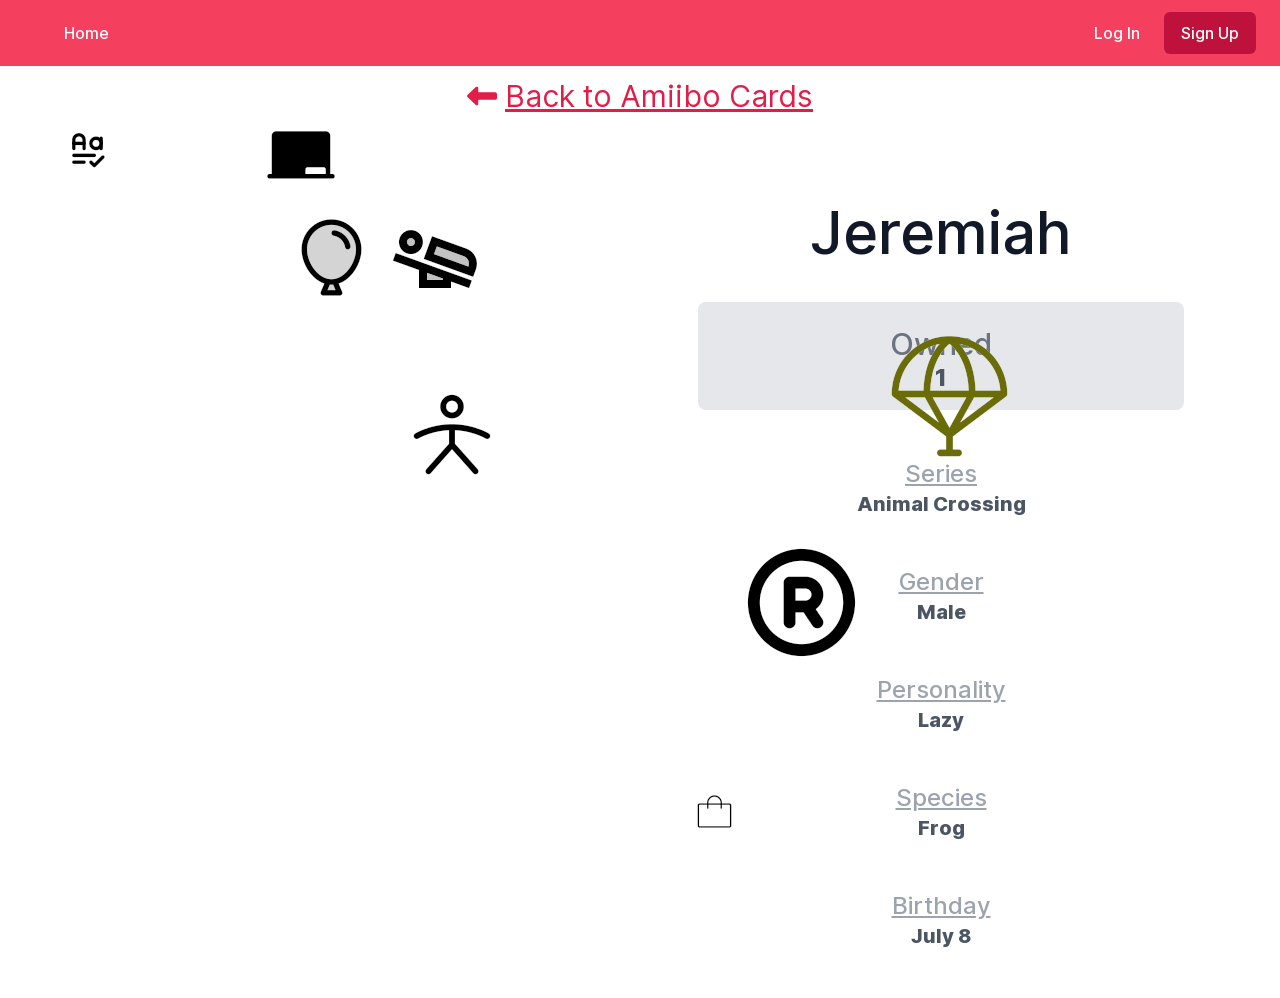  What do you see at coordinates (801, 602) in the screenshot?
I see `indicates registered trademark status` at bounding box center [801, 602].